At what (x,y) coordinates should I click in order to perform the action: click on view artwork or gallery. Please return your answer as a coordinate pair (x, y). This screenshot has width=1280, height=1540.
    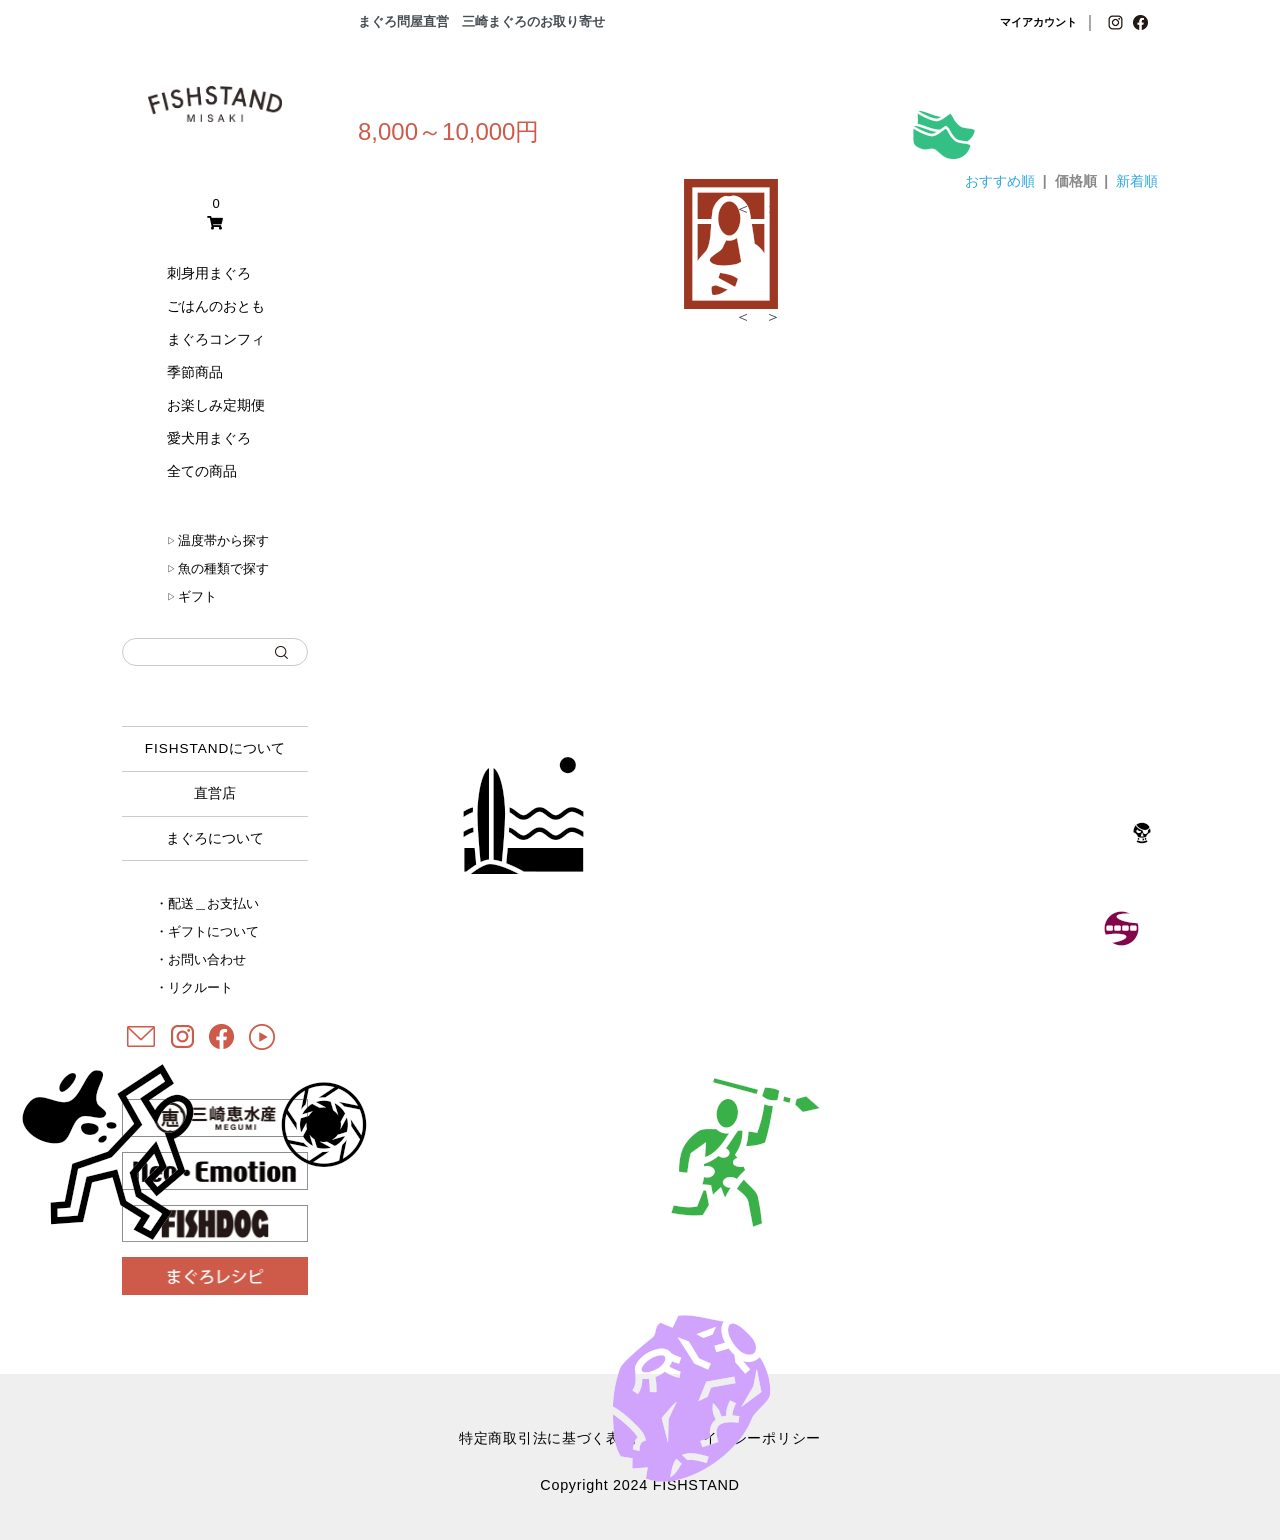
    Looking at the image, I should click on (731, 244).